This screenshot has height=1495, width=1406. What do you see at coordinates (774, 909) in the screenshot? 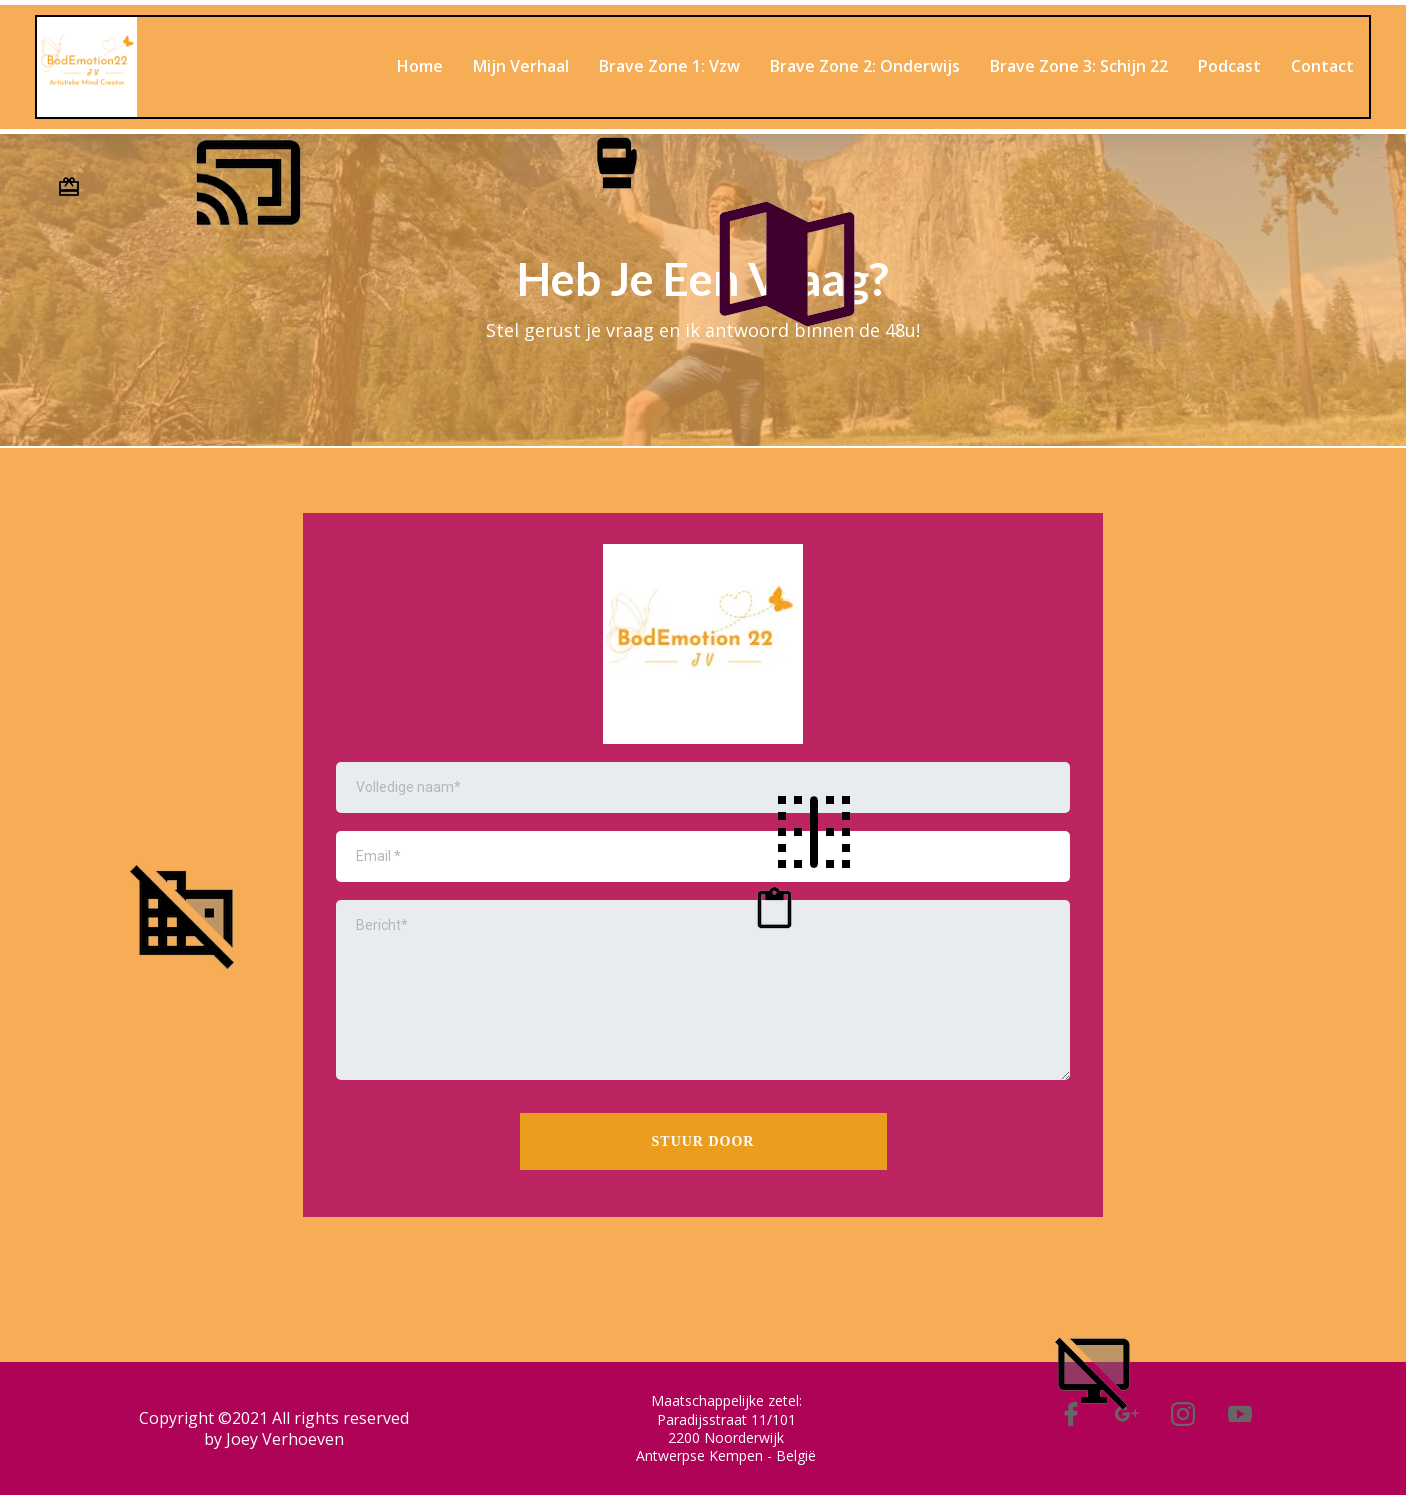
I see `paste content from clipboard` at bounding box center [774, 909].